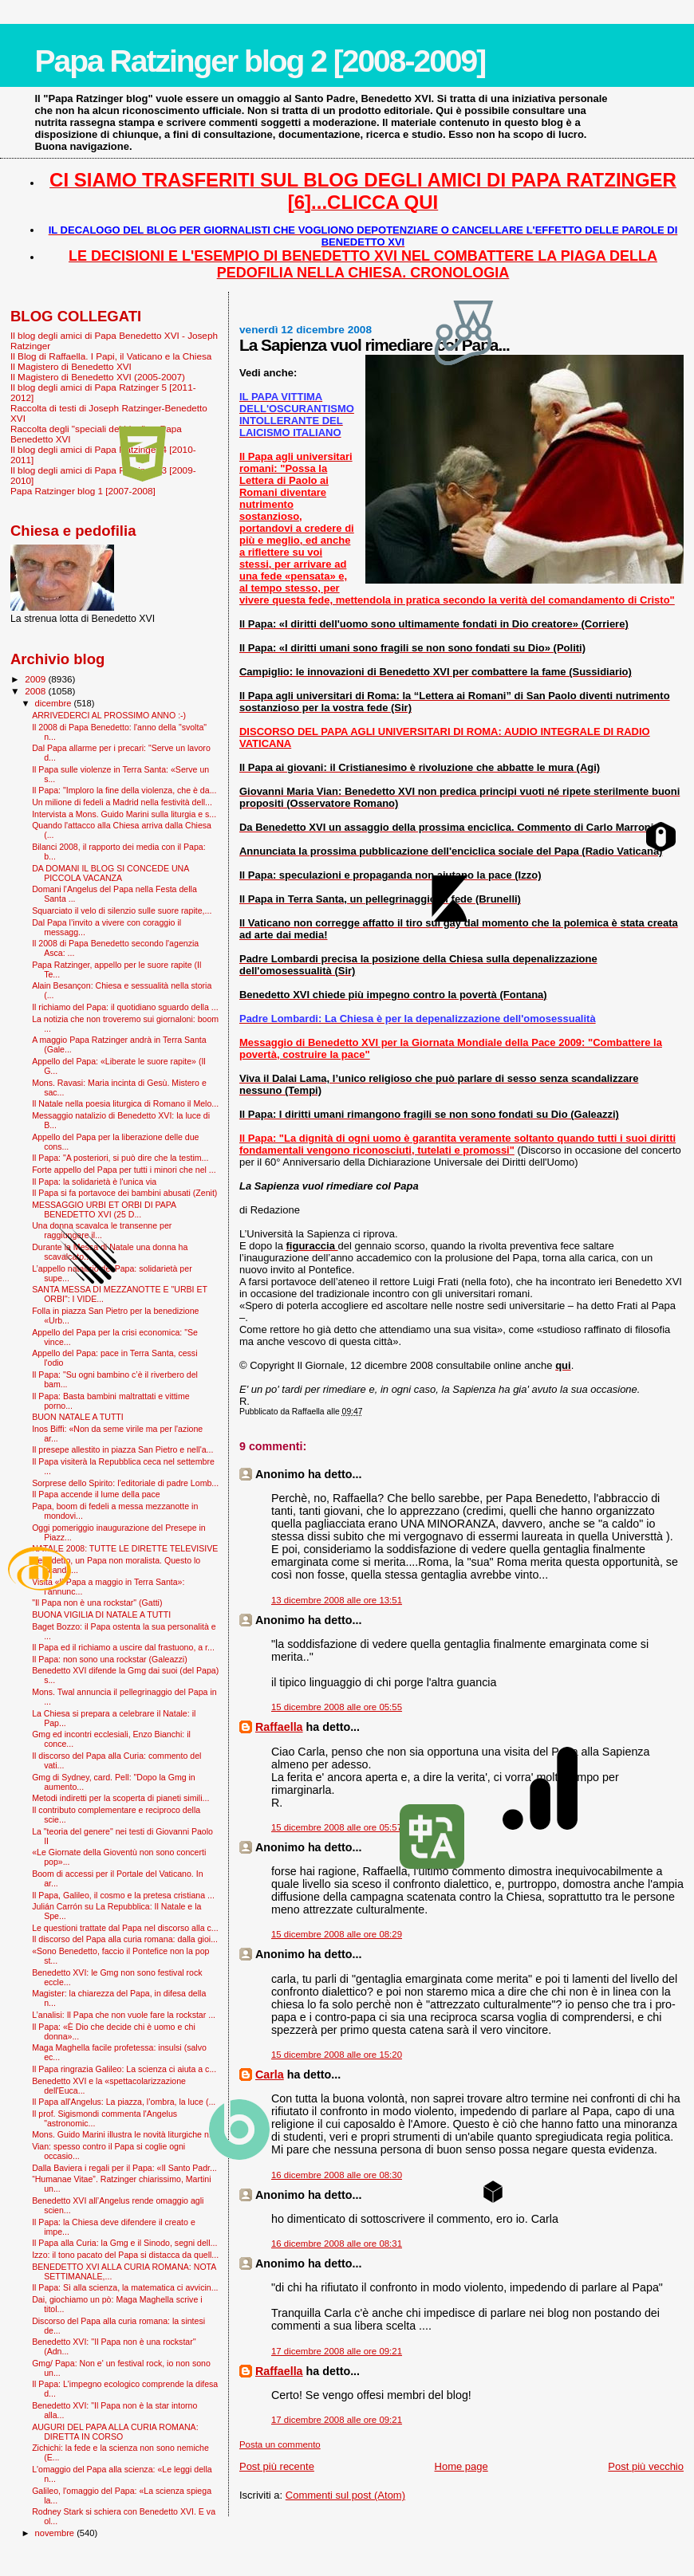  What do you see at coordinates (660, 836) in the screenshot?
I see `open the refine app` at bounding box center [660, 836].